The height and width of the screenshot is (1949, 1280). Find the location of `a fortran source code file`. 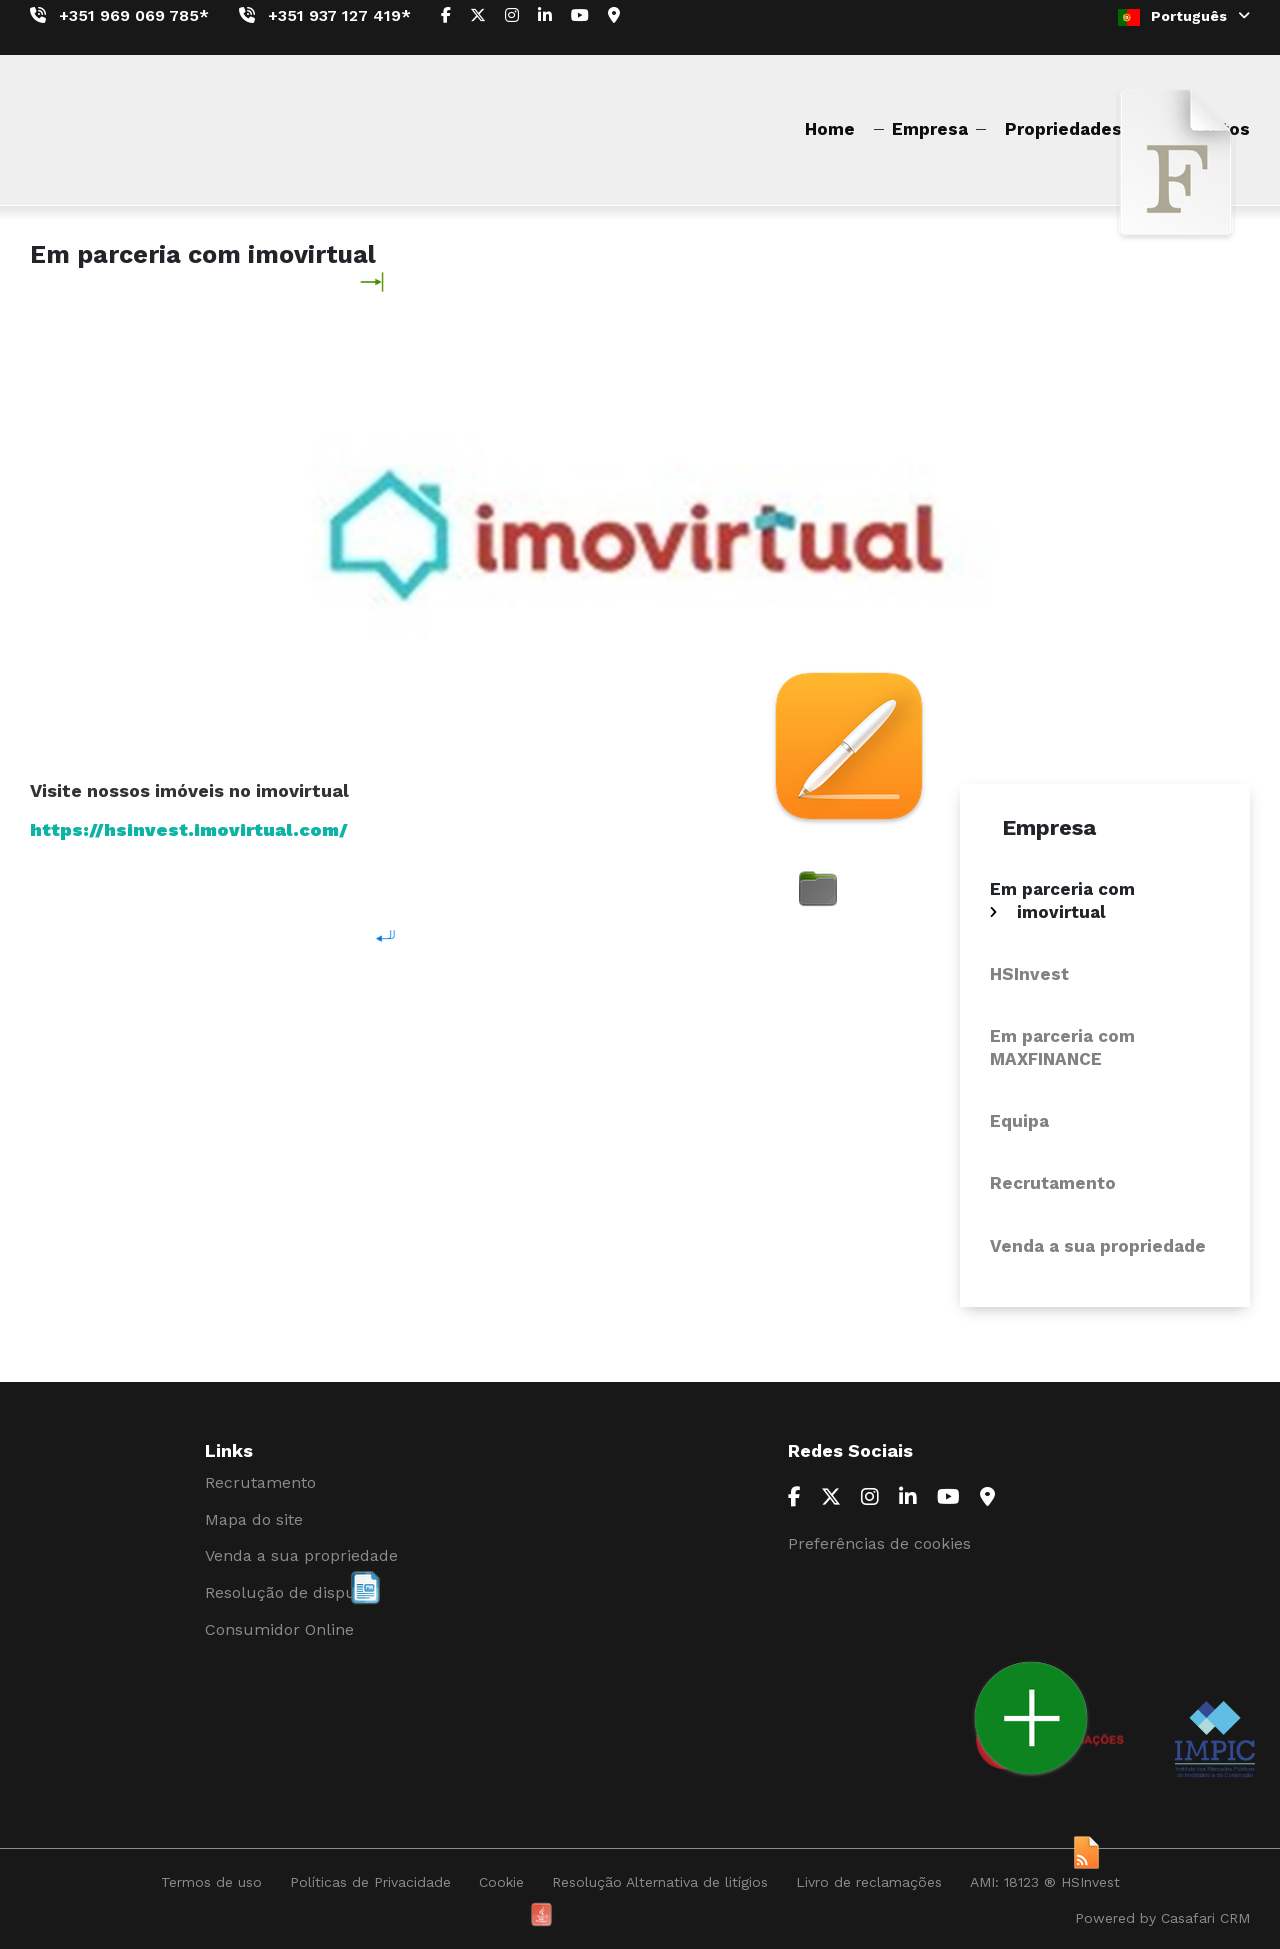

a fortran source code file is located at coordinates (1176, 165).